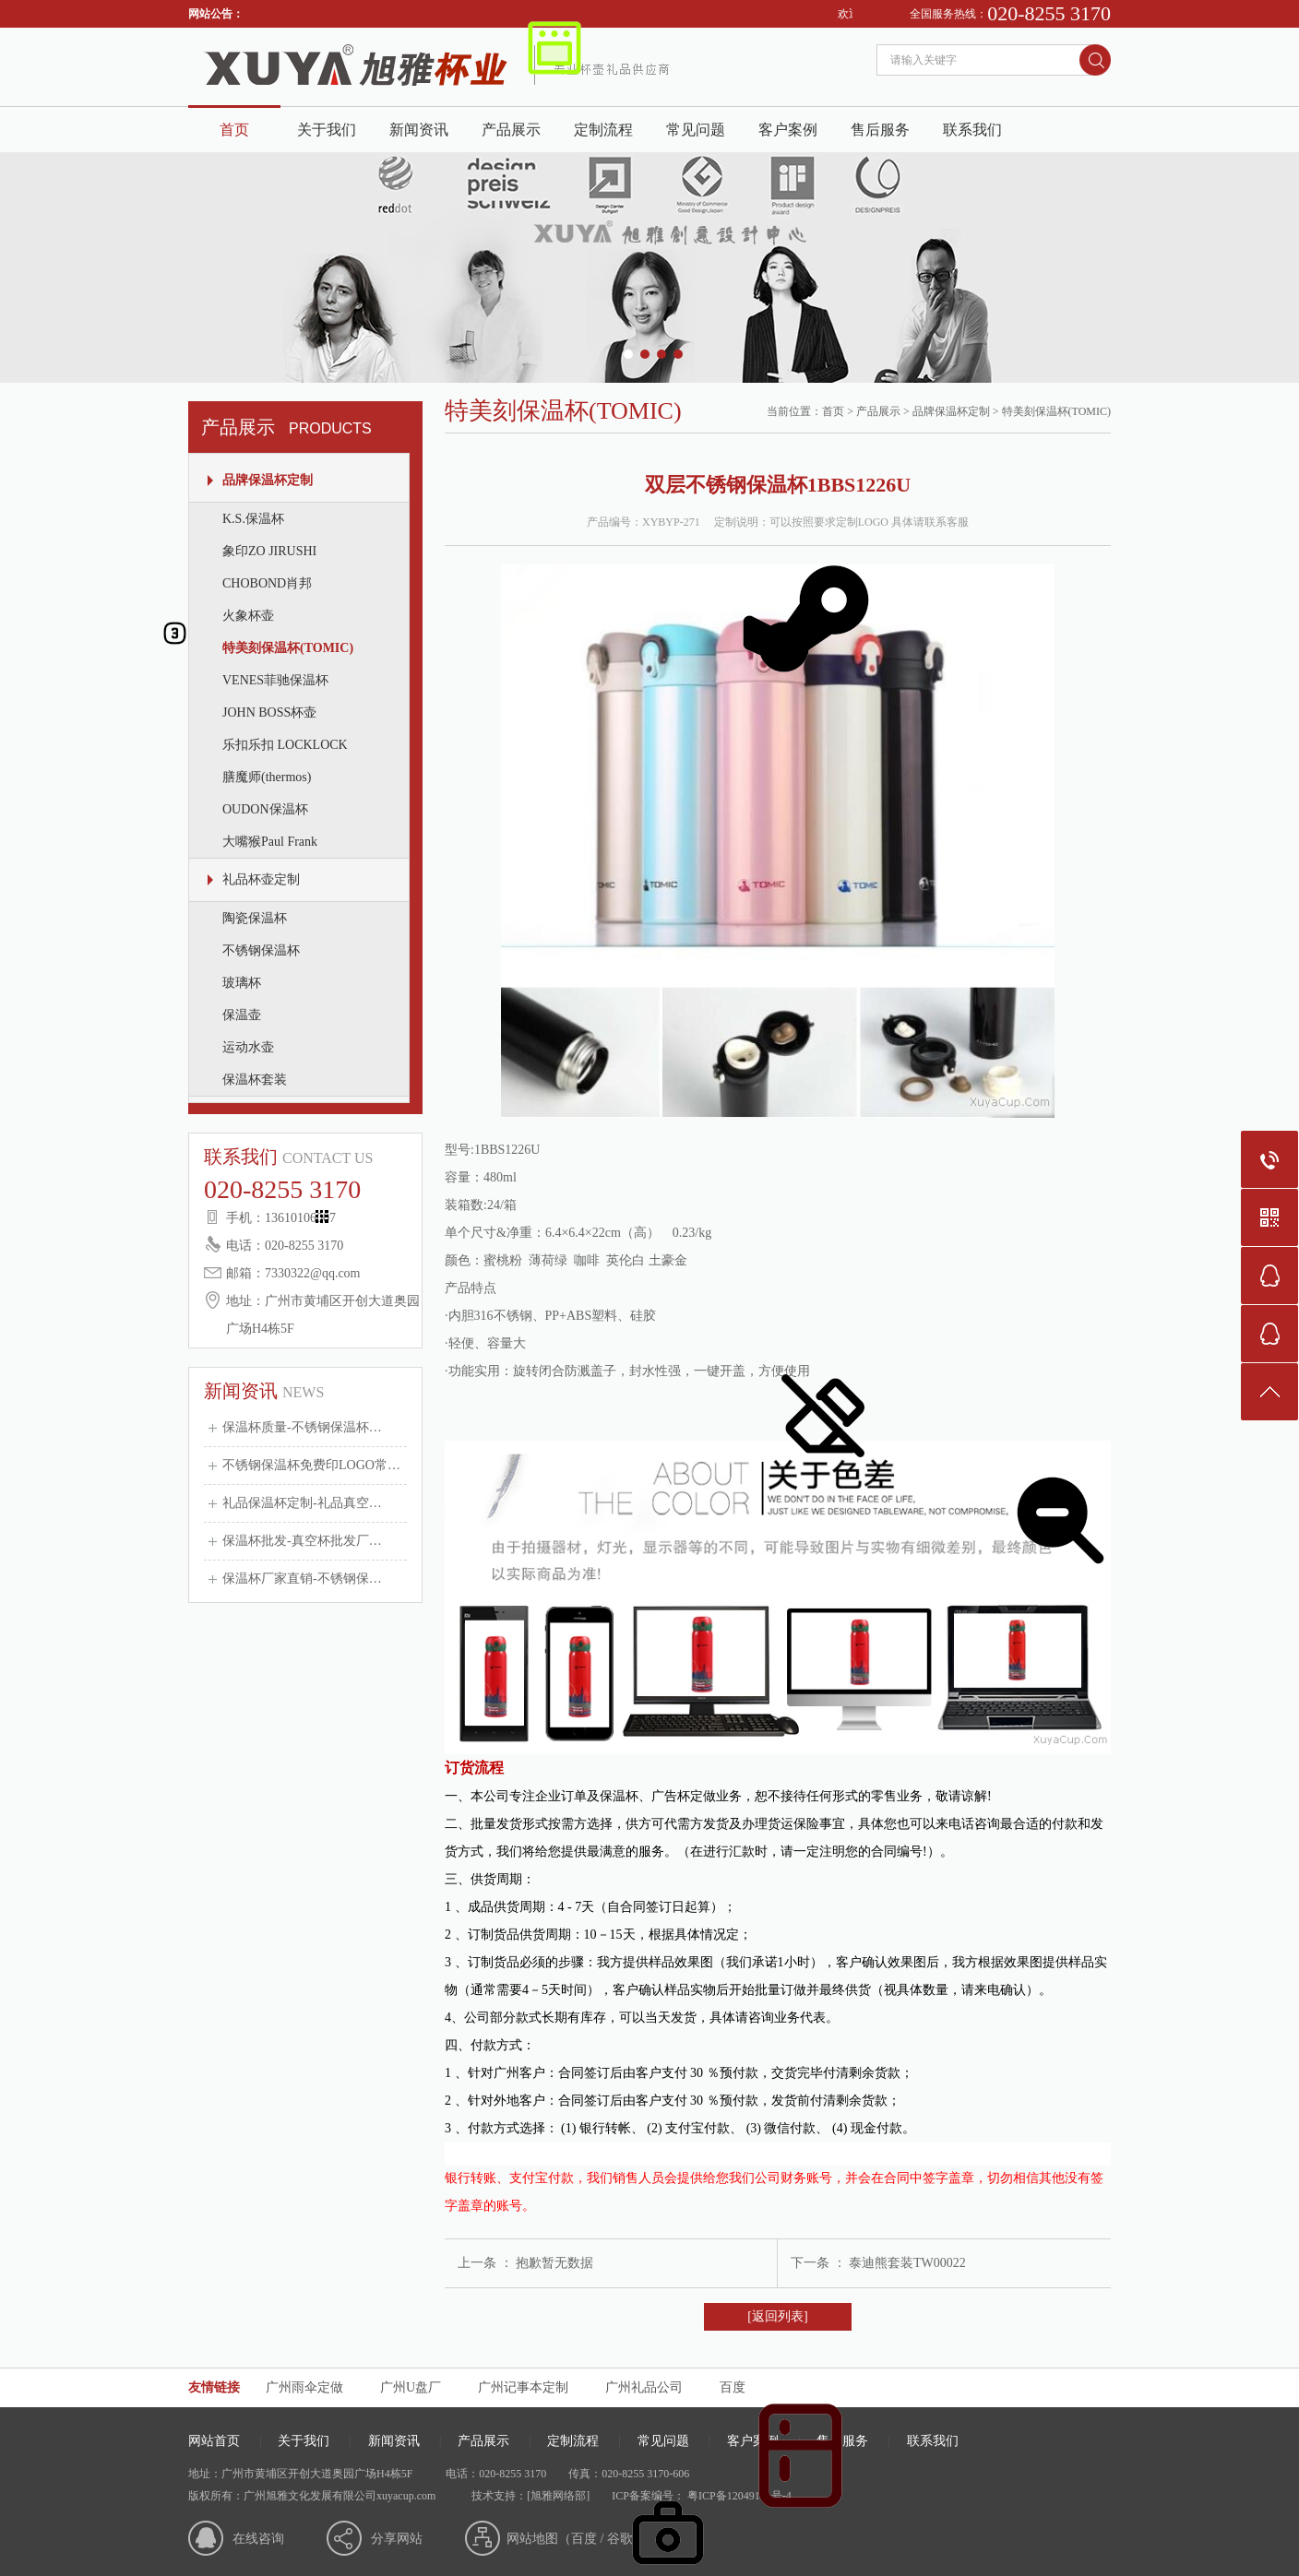  Describe the element at coordinates (174, 633) in the screenshot. I see `indicates step 3 in a multi-step process` at that location.